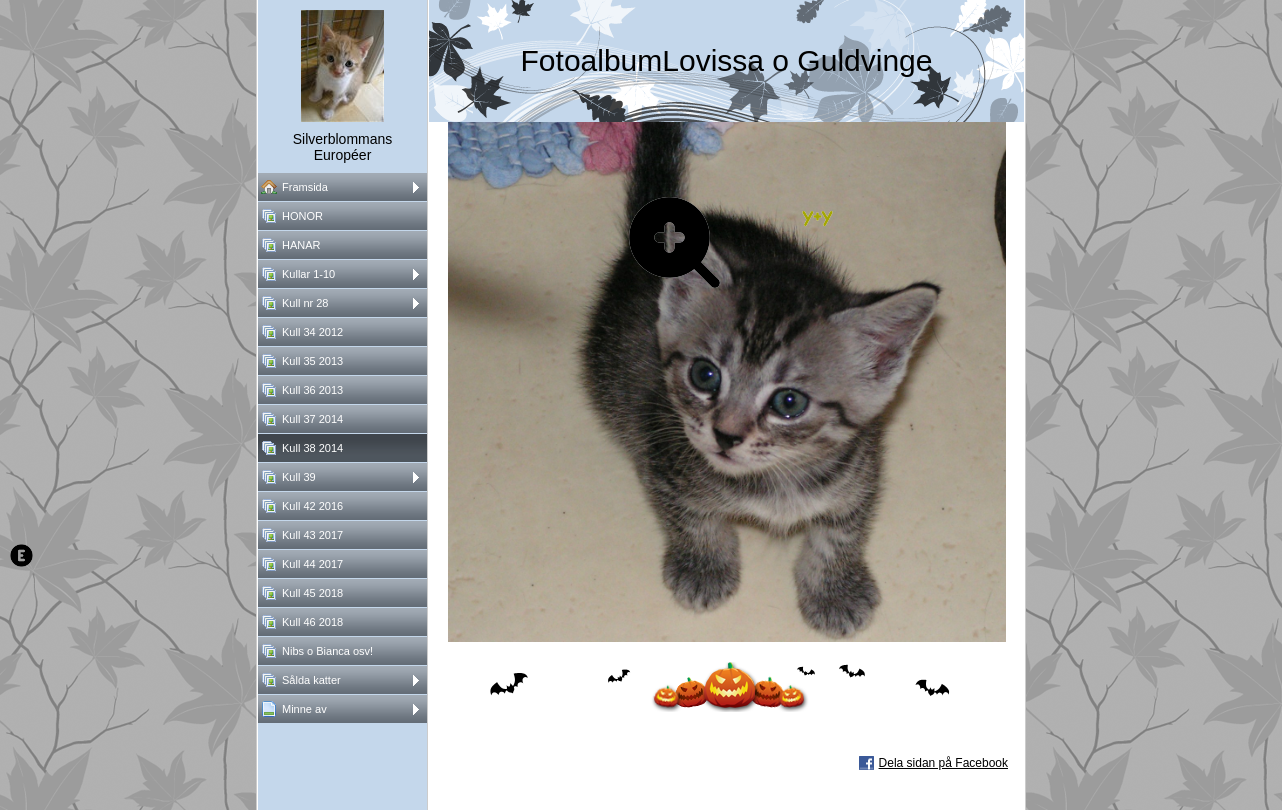  I want to click on zoom in on content, so click(674, 242).